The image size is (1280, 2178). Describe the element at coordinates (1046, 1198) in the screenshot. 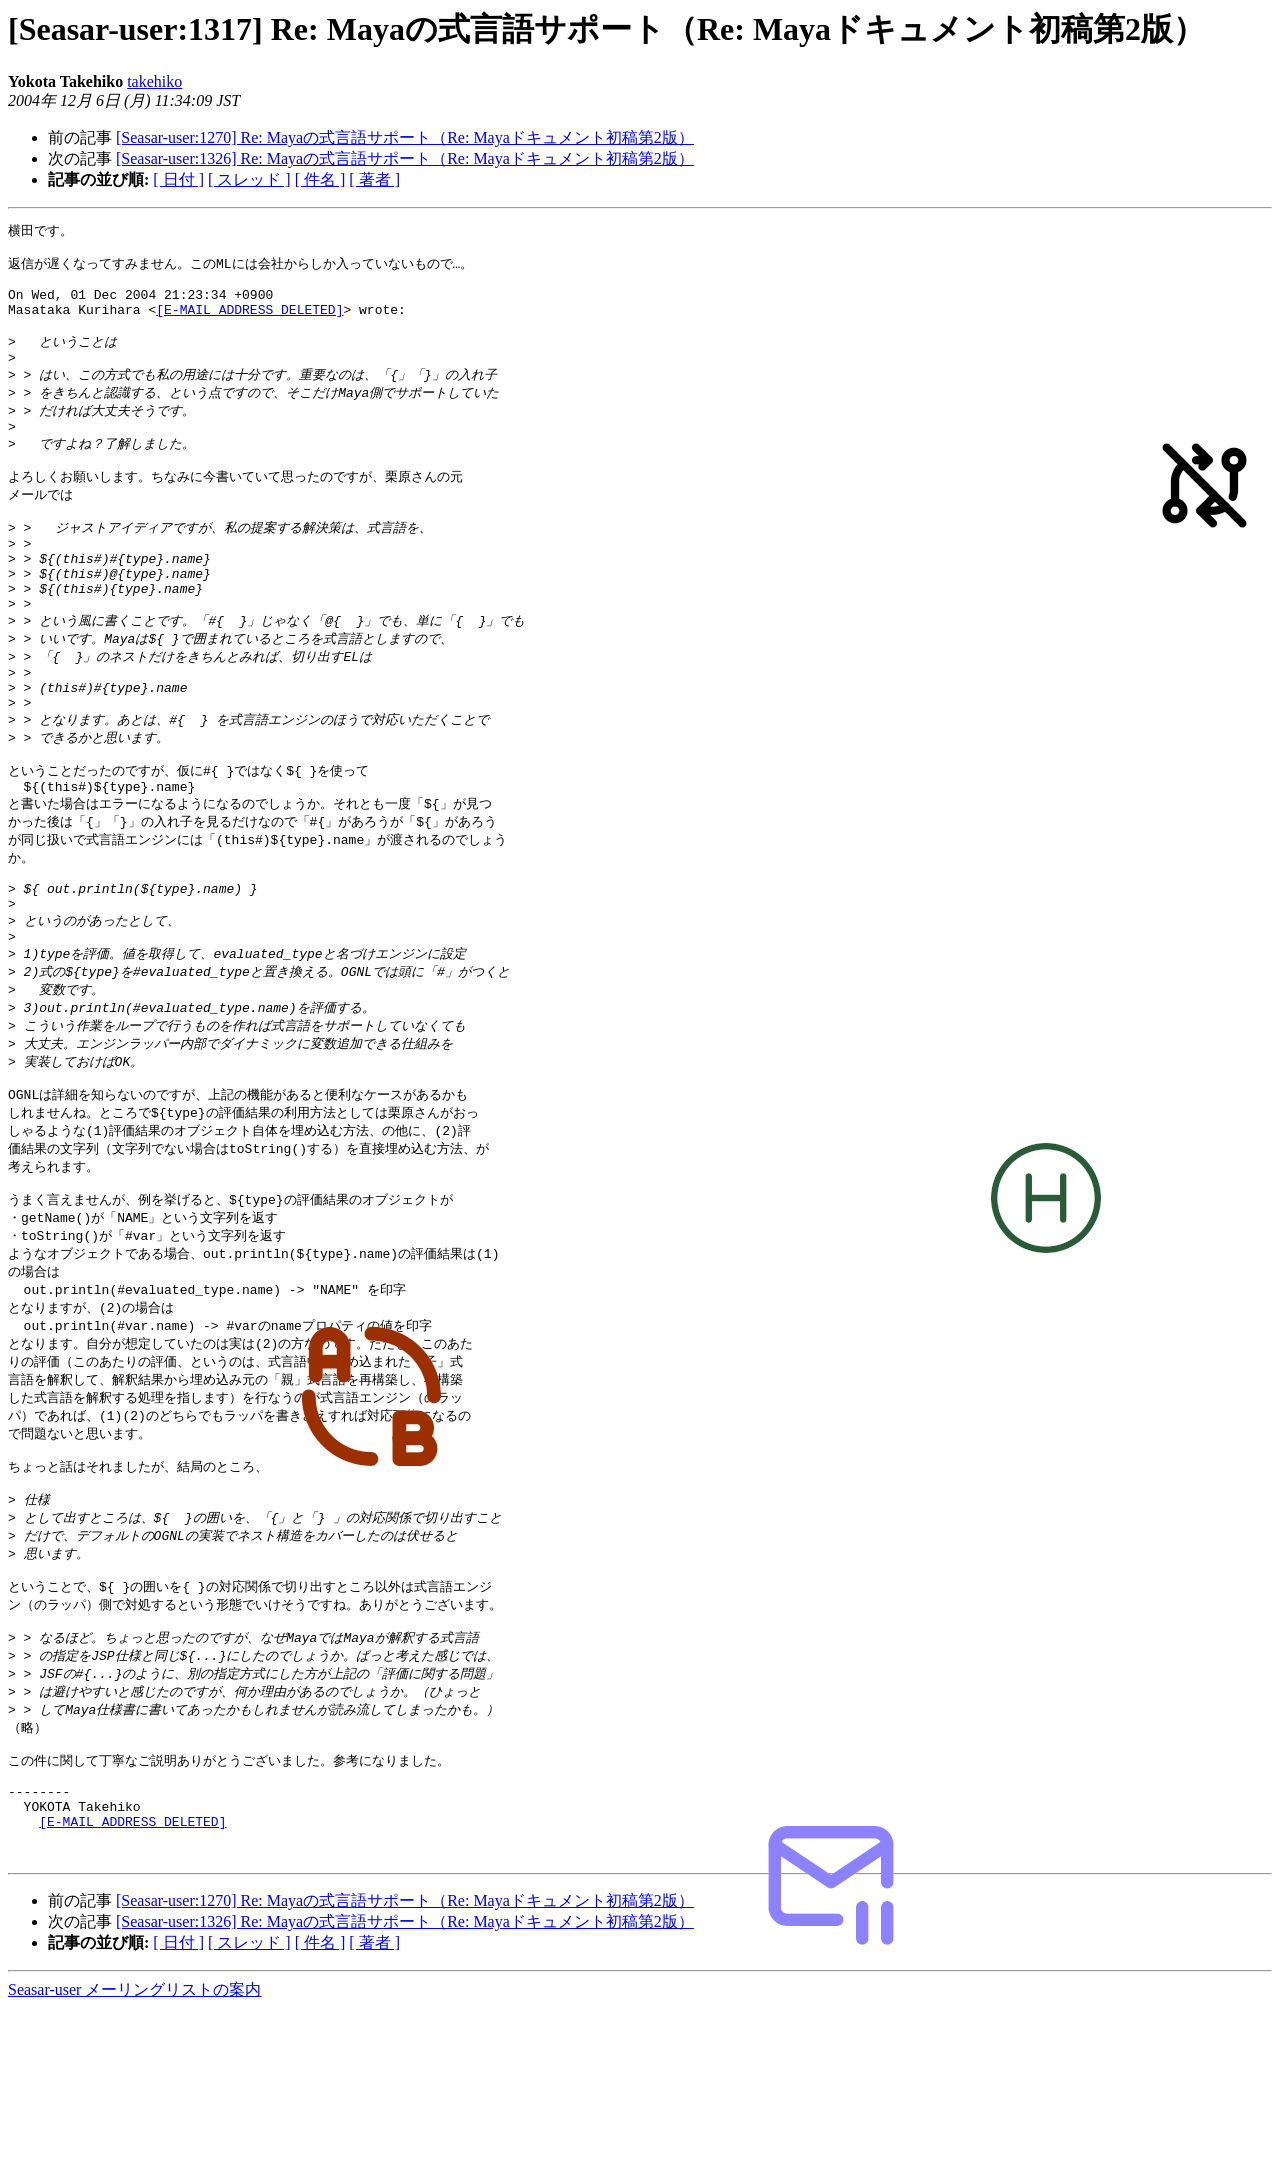

I see `indicates a hospital or helipad location` at that location.